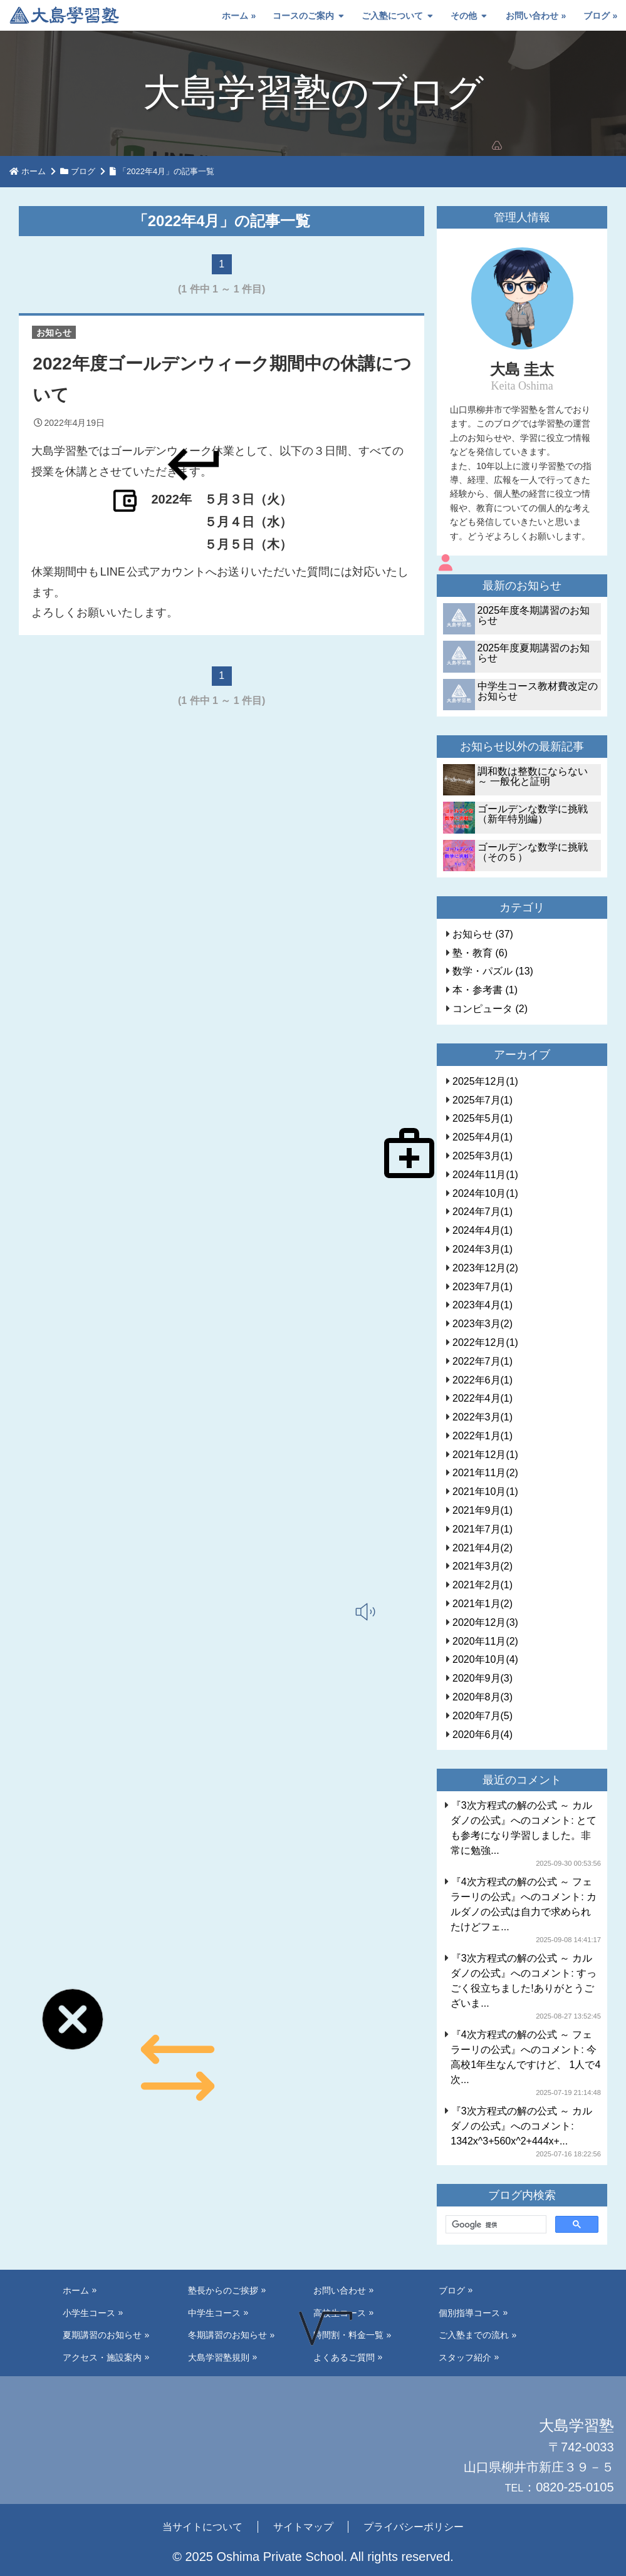  What do you see at coordinates (409, 1153) in the screenshot?
I see `access medical or health services` at bounding box center [409, 1153].